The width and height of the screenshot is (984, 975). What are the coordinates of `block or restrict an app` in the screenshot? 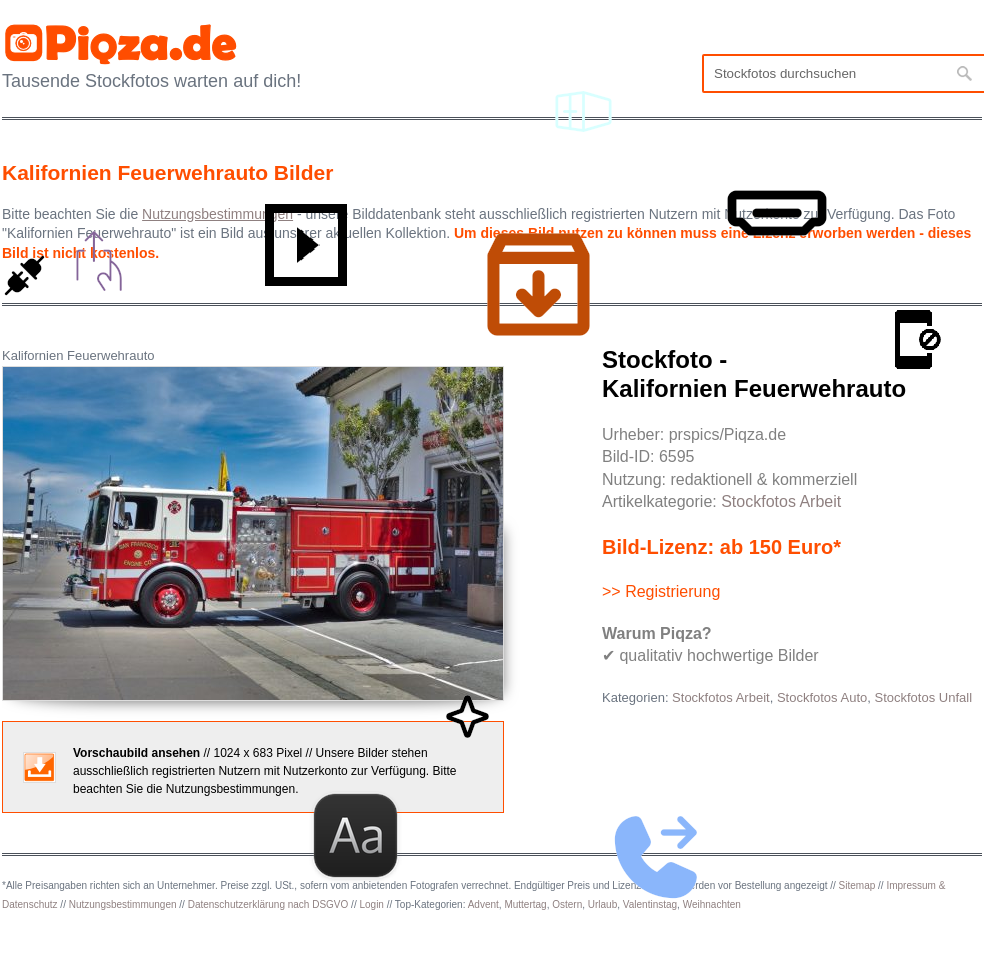 It's located at (913, 339).